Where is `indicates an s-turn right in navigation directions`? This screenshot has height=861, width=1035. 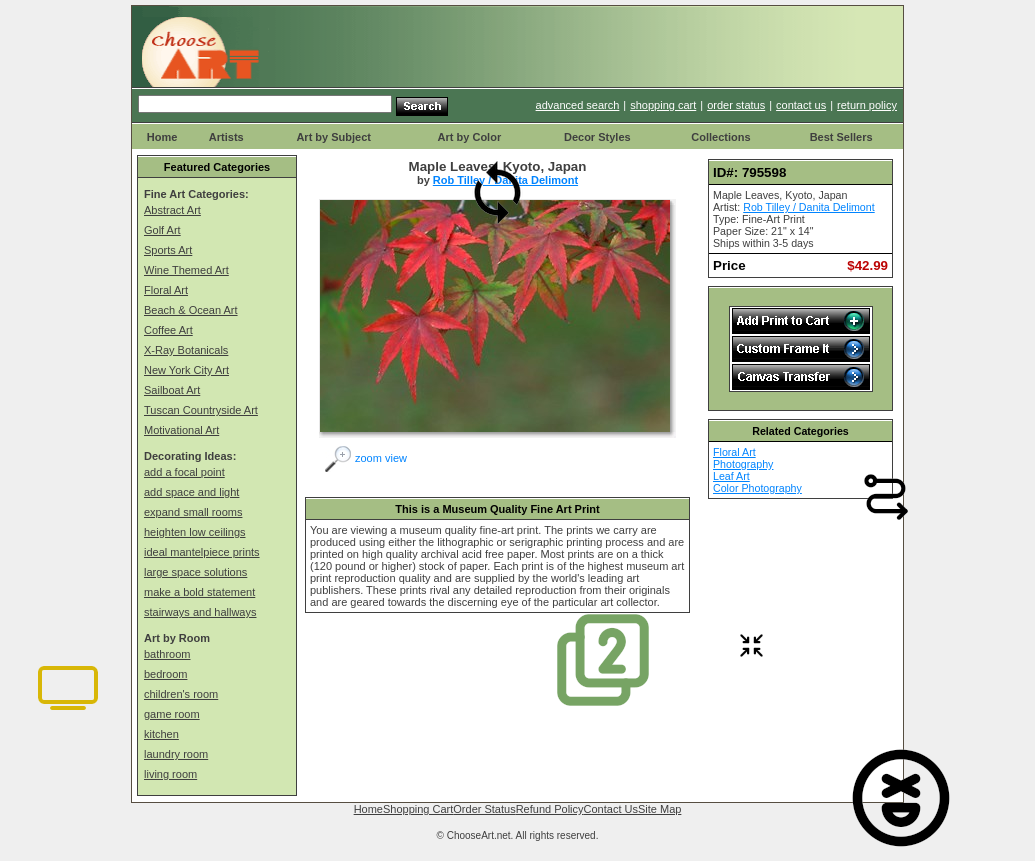 indicates an s-turn right in navigation directions is located at coordinates (886, 496).